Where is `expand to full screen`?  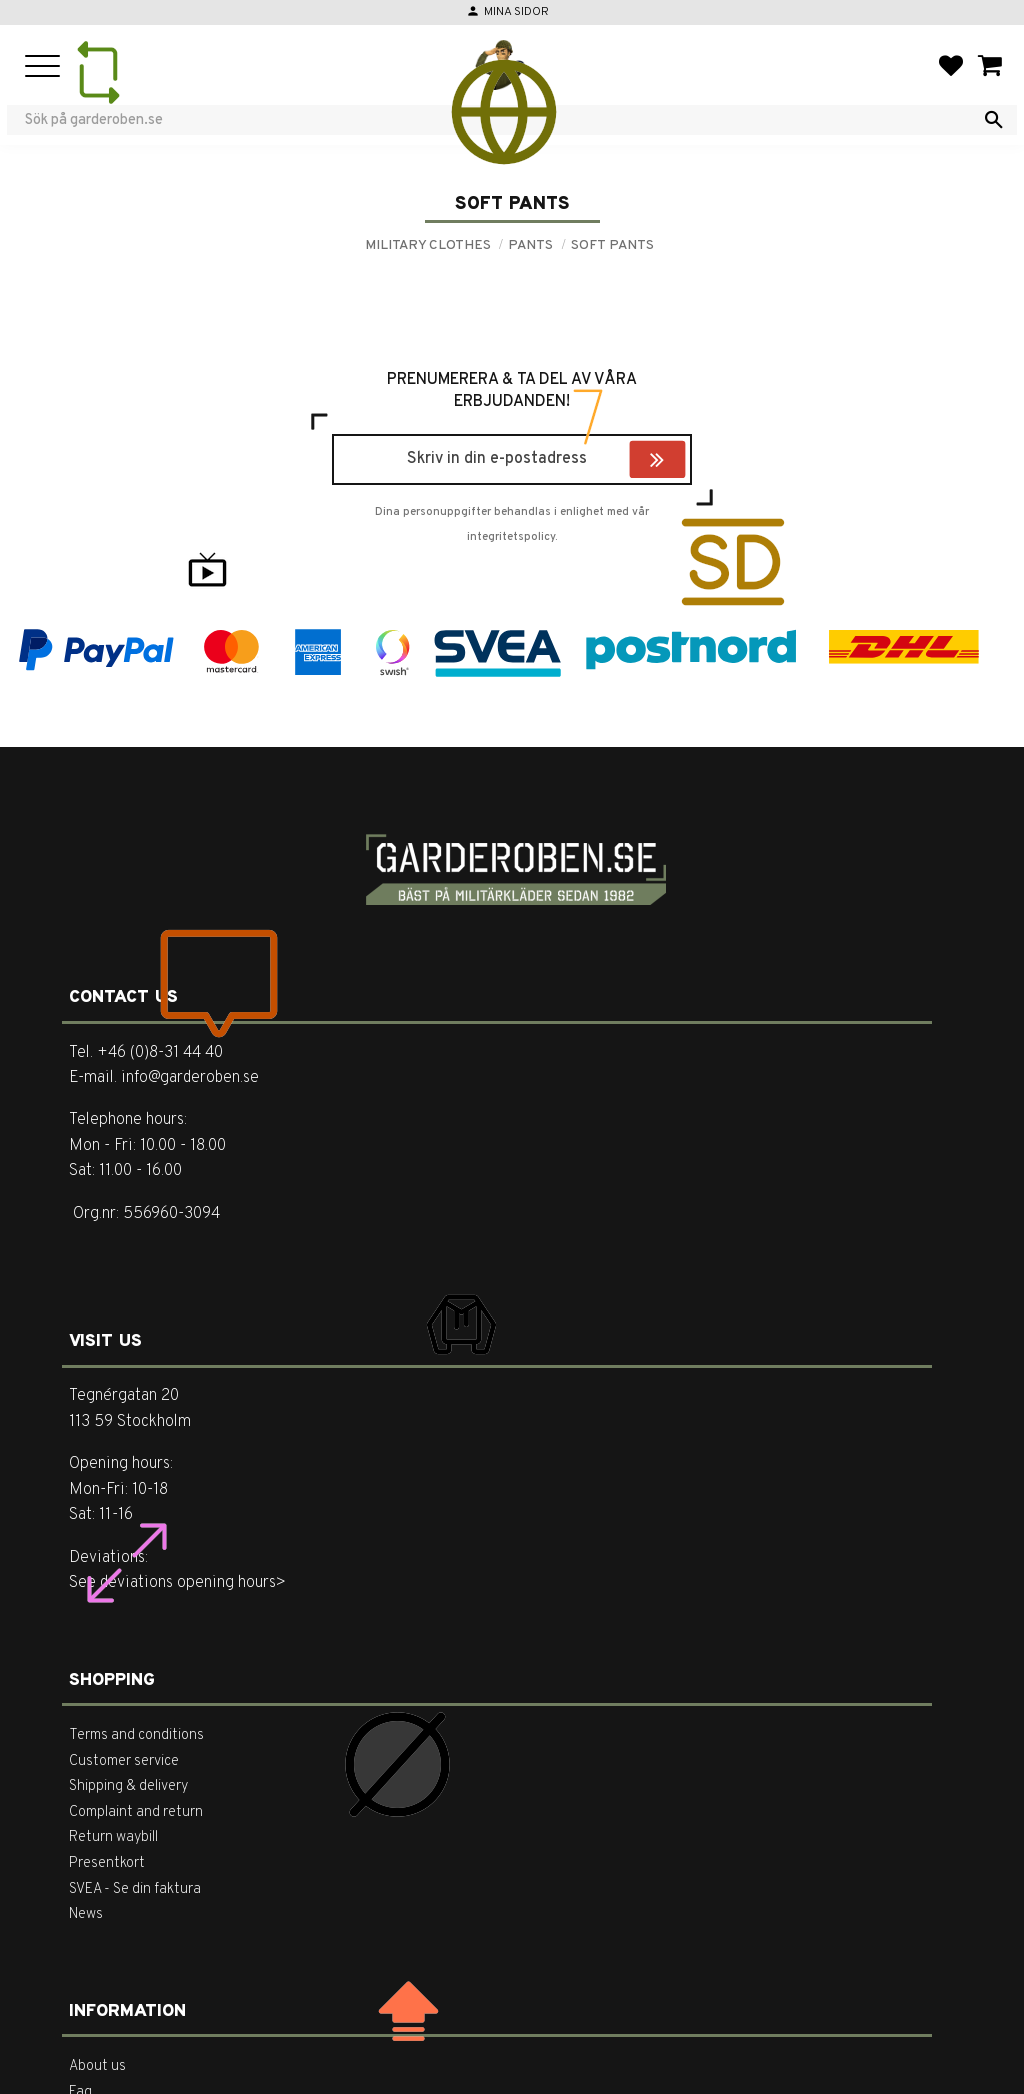
expand to full screen is located at coordinates (127, 1563).